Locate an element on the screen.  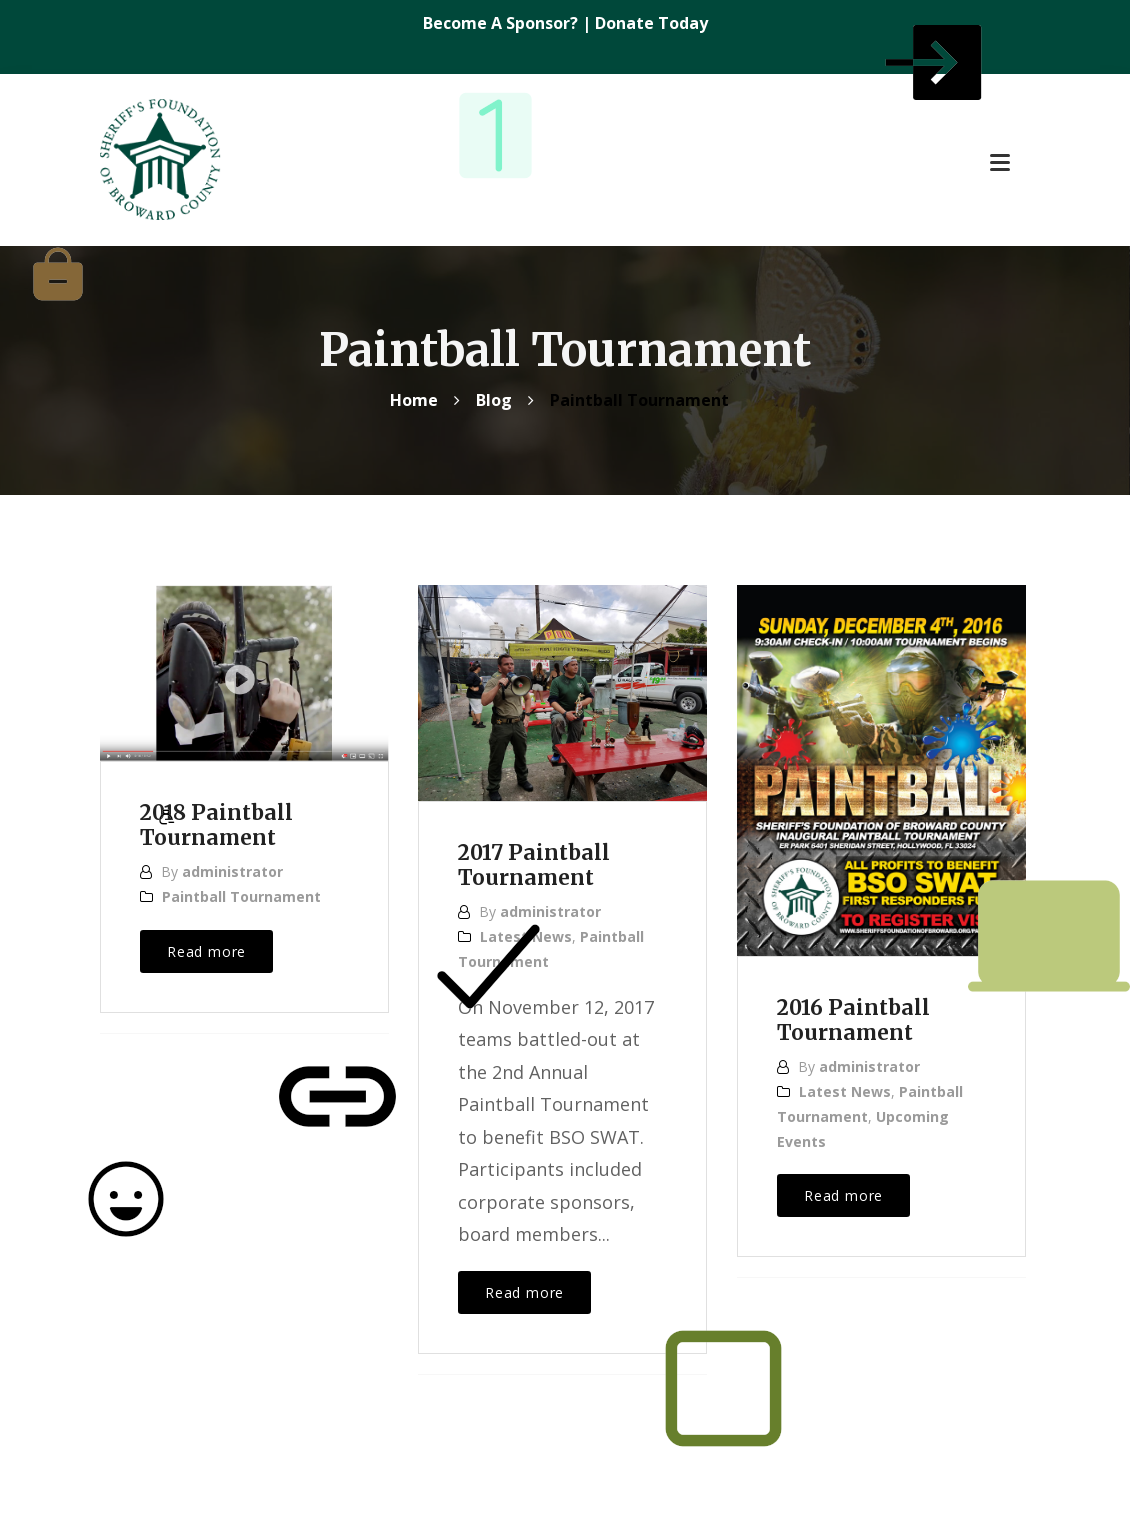
log in or sign in to your account is located at coordinates (933, 62).